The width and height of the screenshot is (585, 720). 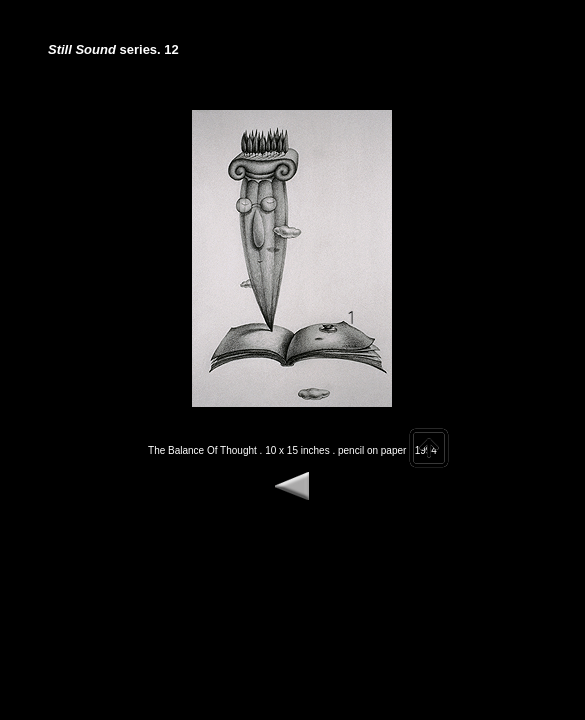 What do you see at coordinates (429, 448) in the screenshot?
I see `upload a file or image` at bounding box center [429, 448].